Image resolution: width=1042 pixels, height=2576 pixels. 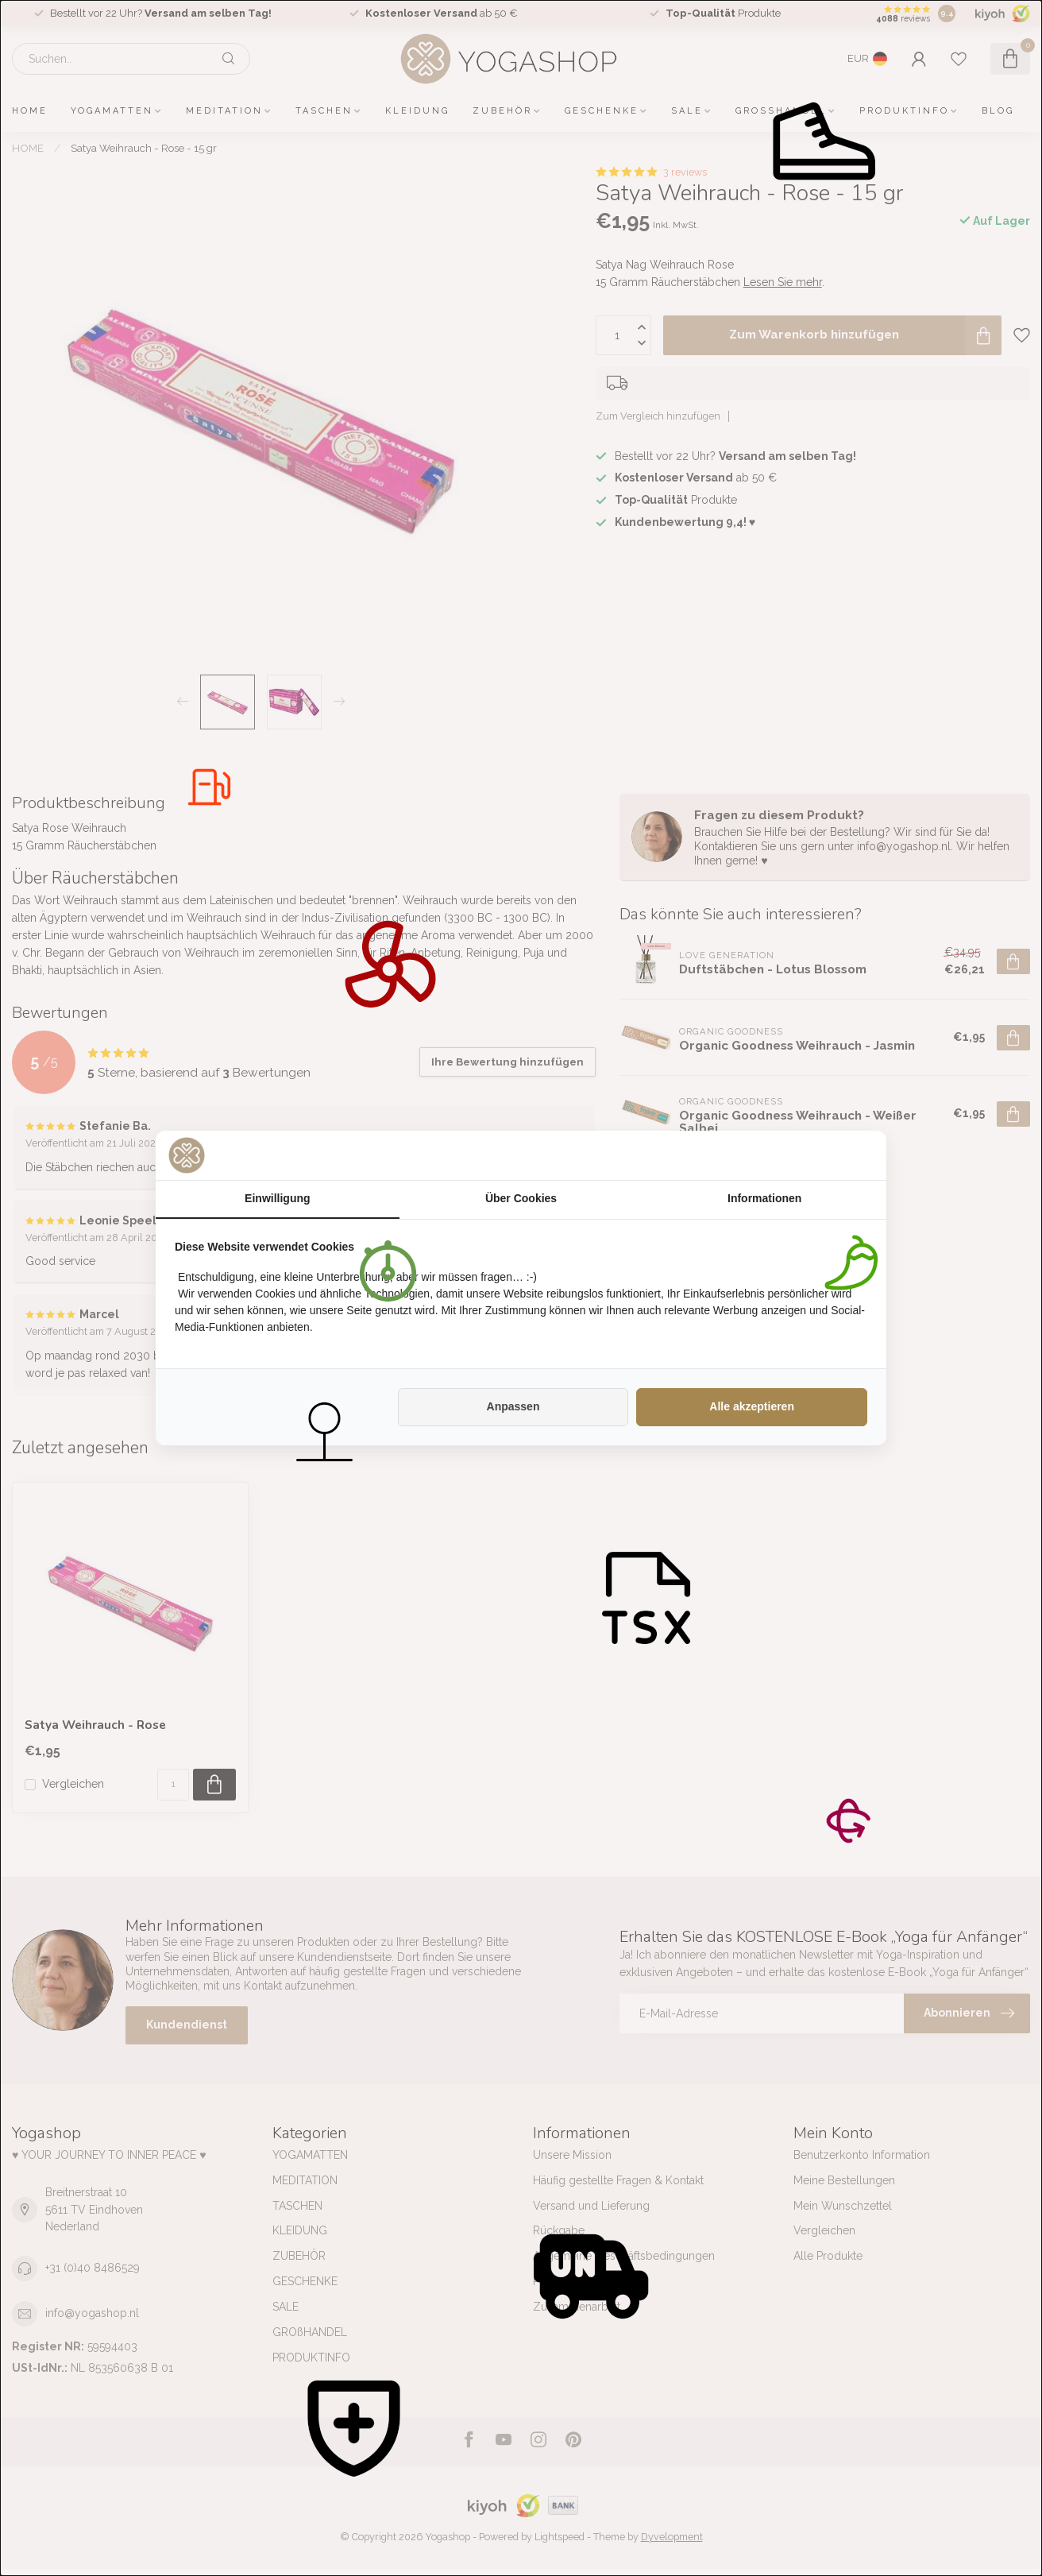 What do you see at coordinates (389, 969) in the screenshot?
I see `adjust fan or ventilation settings` at bounding box center [389, 969].